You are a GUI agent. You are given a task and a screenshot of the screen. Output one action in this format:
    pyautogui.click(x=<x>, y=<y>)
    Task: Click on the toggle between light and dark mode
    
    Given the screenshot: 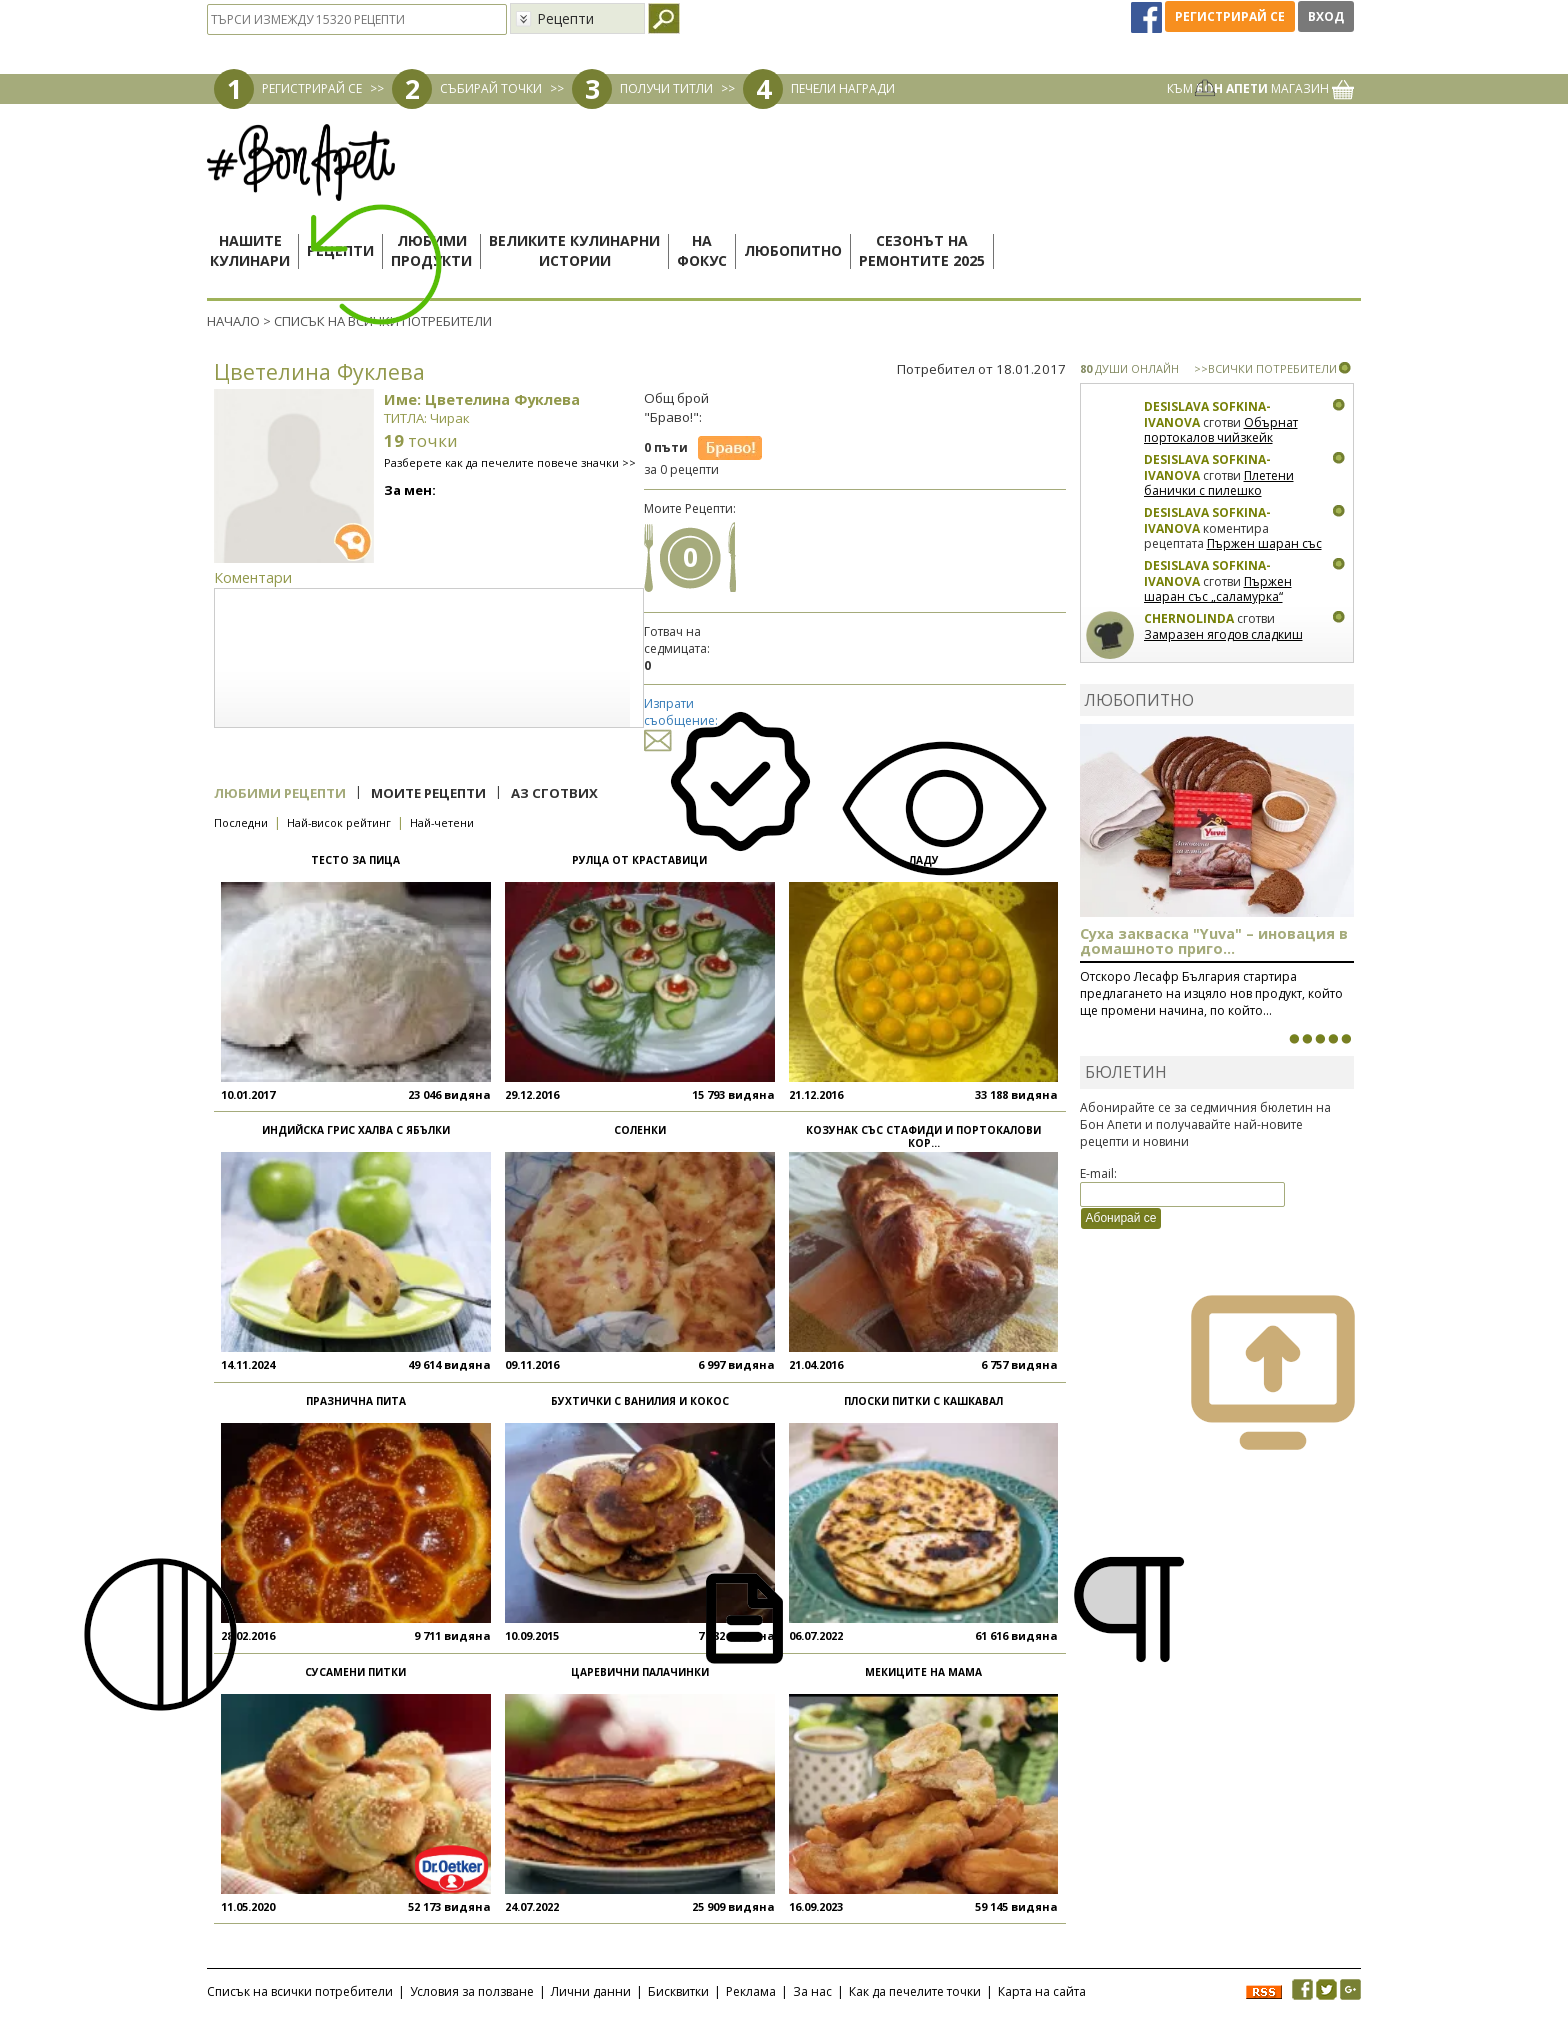 What is the action you would take?
    pyautogui.click(x=160, y=1634)
    